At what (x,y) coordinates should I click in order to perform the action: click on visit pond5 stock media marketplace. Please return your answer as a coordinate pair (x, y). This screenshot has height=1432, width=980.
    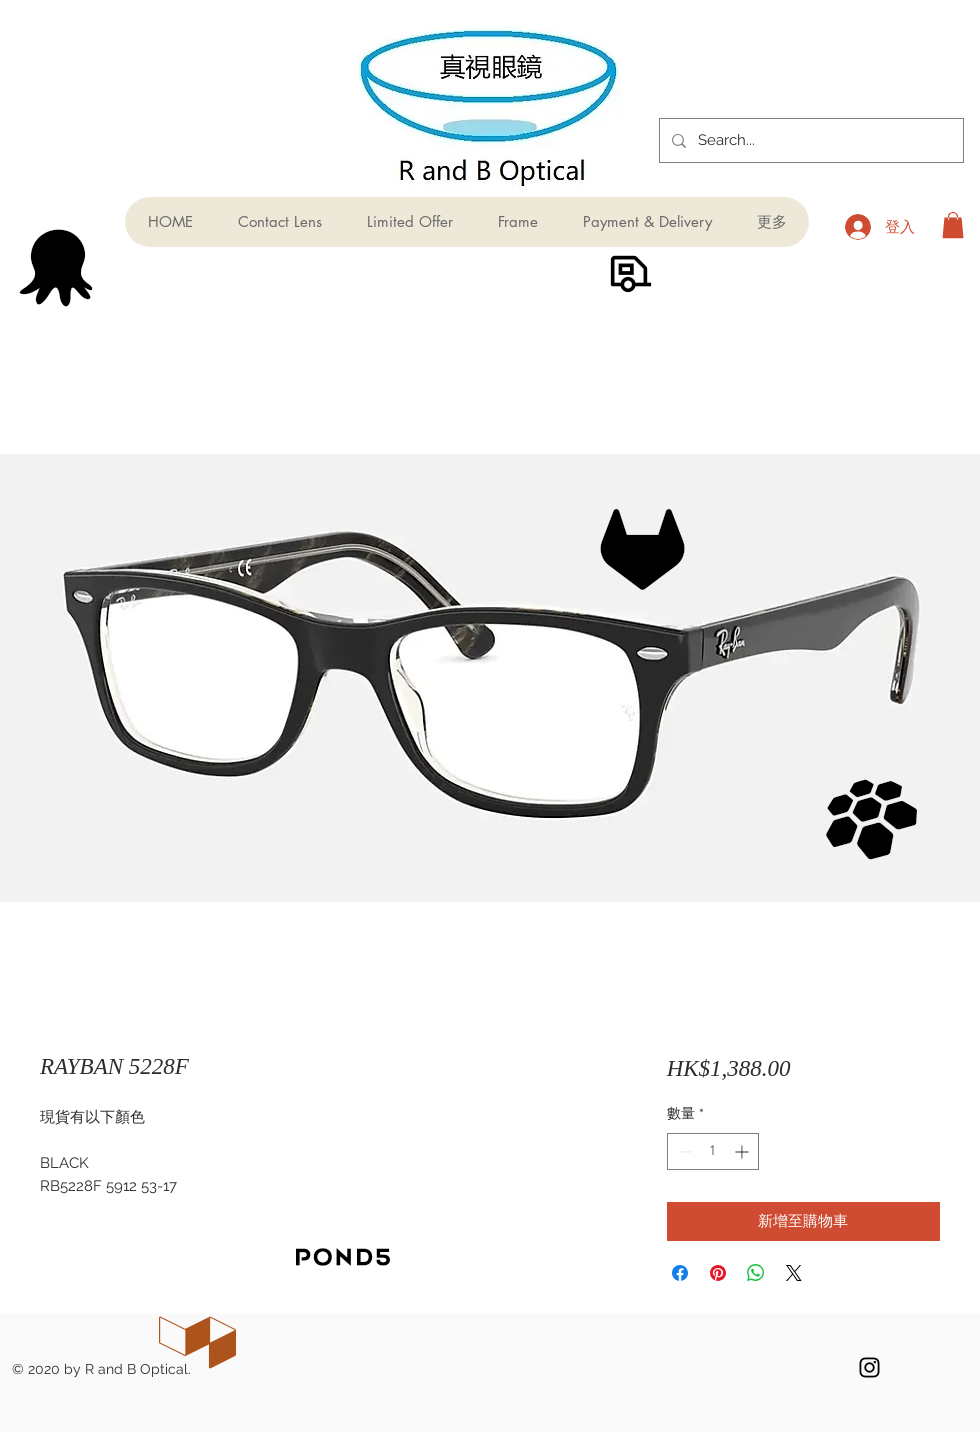
    Looking at the image, I should click on (343, 1257).